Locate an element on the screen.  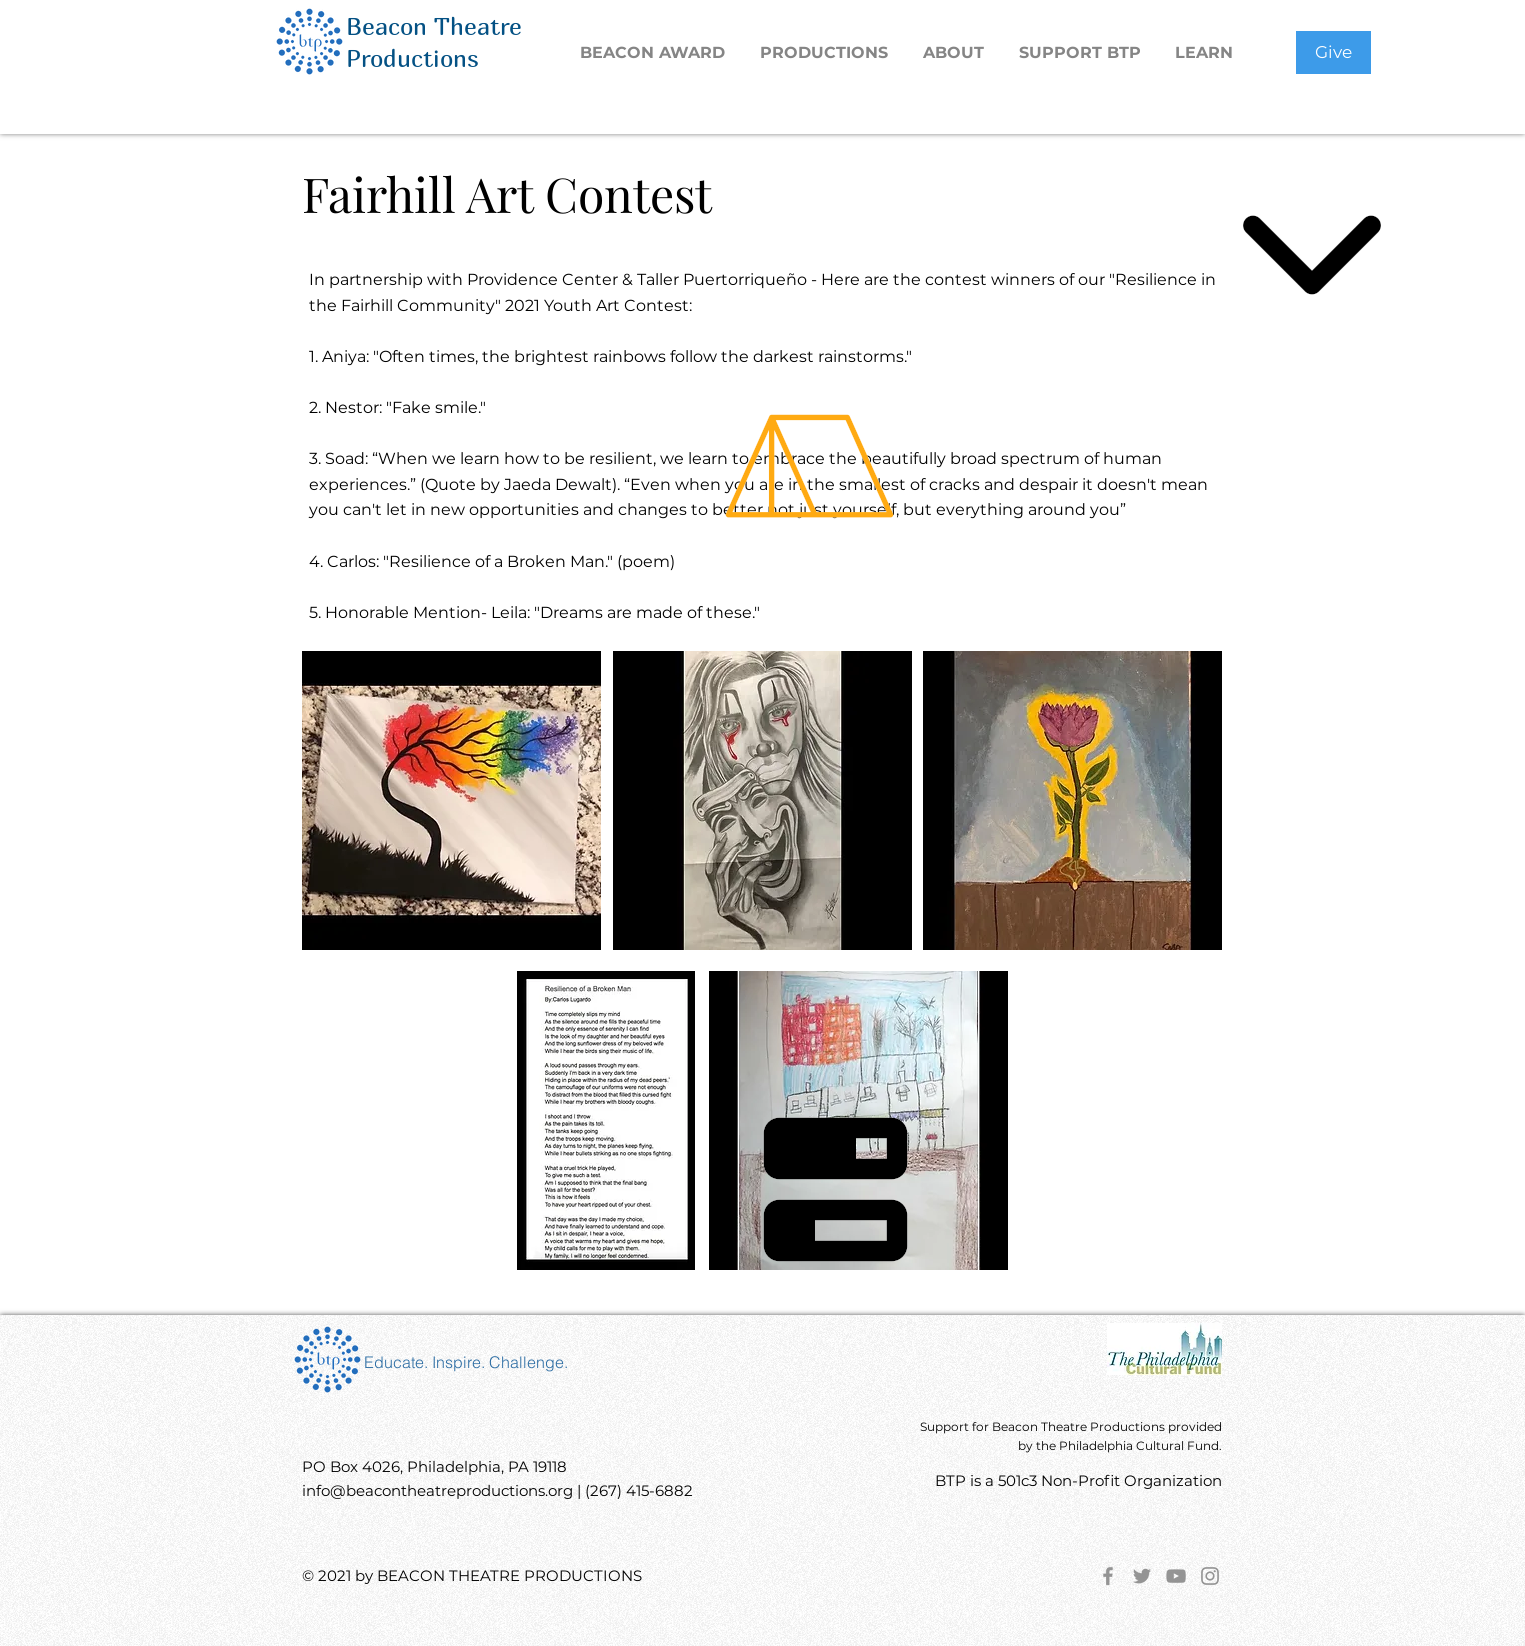
view task list or to-do items is located at coordinates (835, 1189).